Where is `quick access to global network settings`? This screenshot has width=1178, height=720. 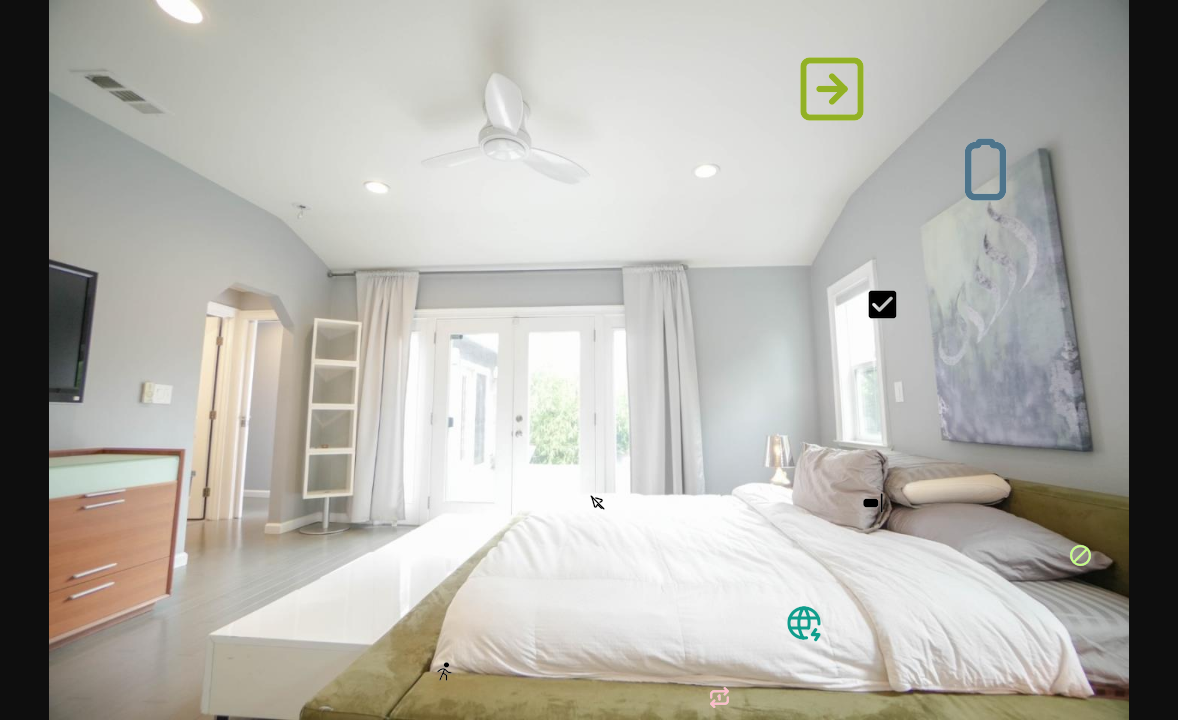 quick access to global network settings is located at coordinates (804, 623).